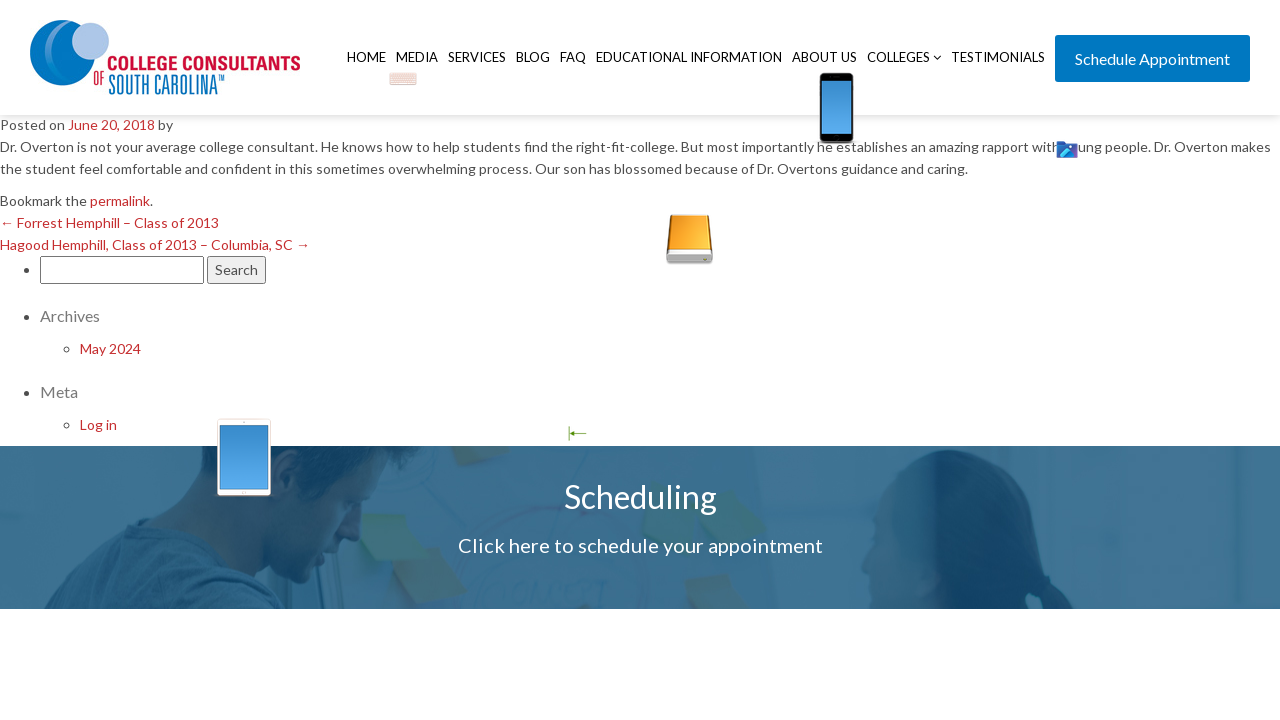  What do you see at coordinates (836, 108) in the screenshot?
I see `iPhone SE 2 device connected to your mac` at bounding box center [836, 108].